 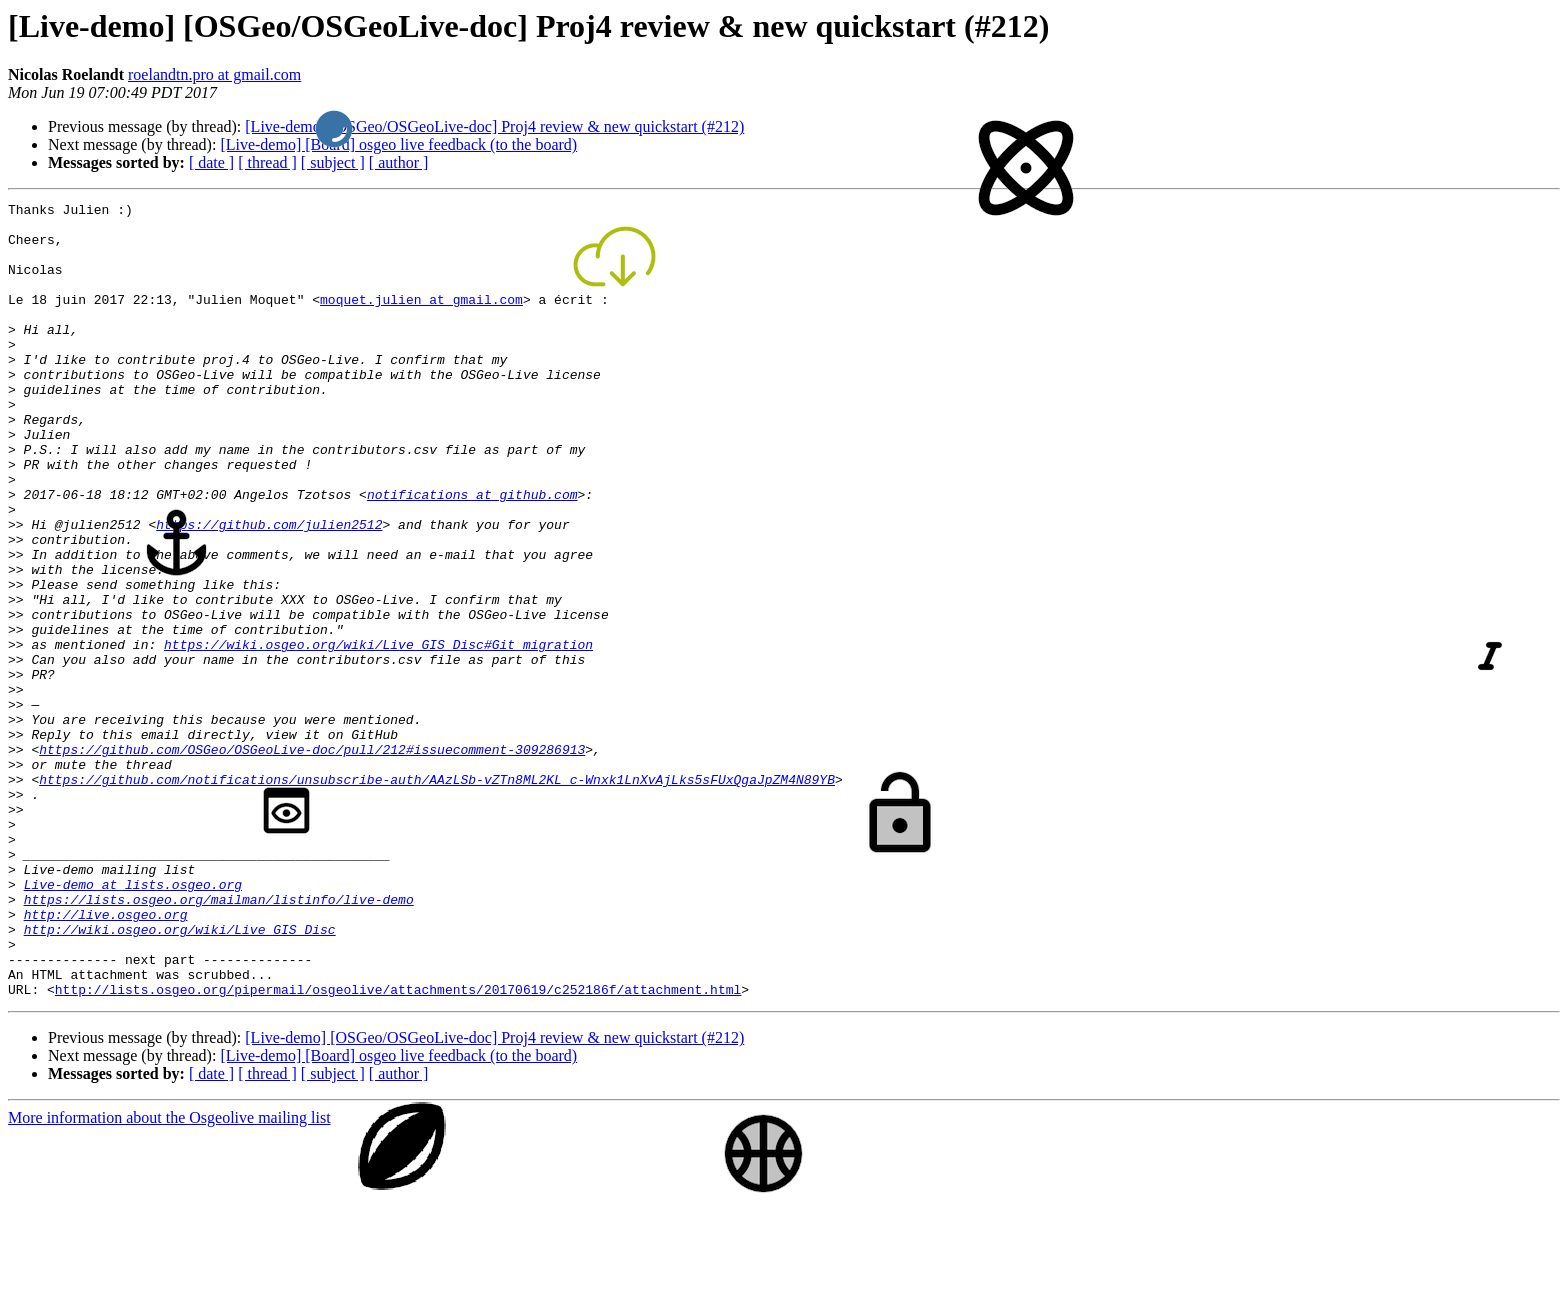 What do you see at coordinates (334, 129) in the screenshot?
I see `apply inner shadow effect to bottom-right corner` at bounding box center [334, 129].